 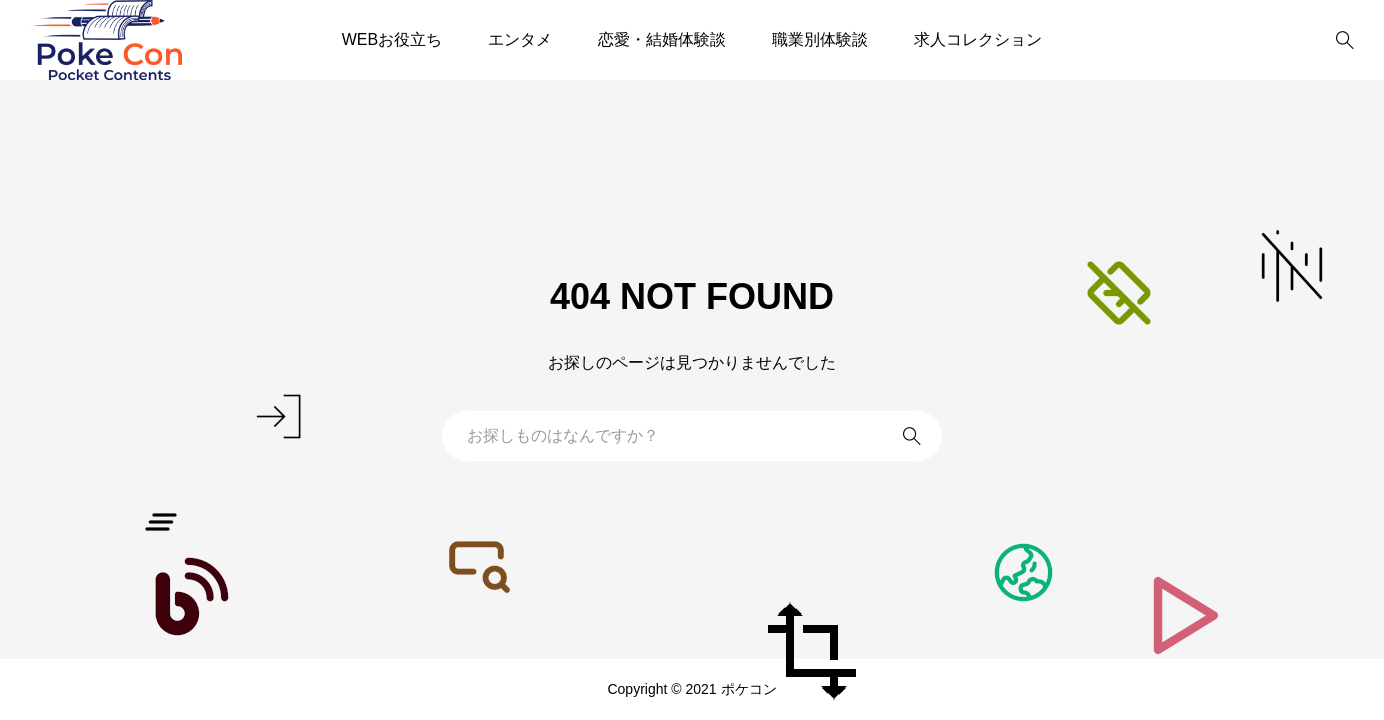 What do you see at coordinates (812, 651) in the screenshot?
I see `transform or resize an image` at bounding box center [812, 651].